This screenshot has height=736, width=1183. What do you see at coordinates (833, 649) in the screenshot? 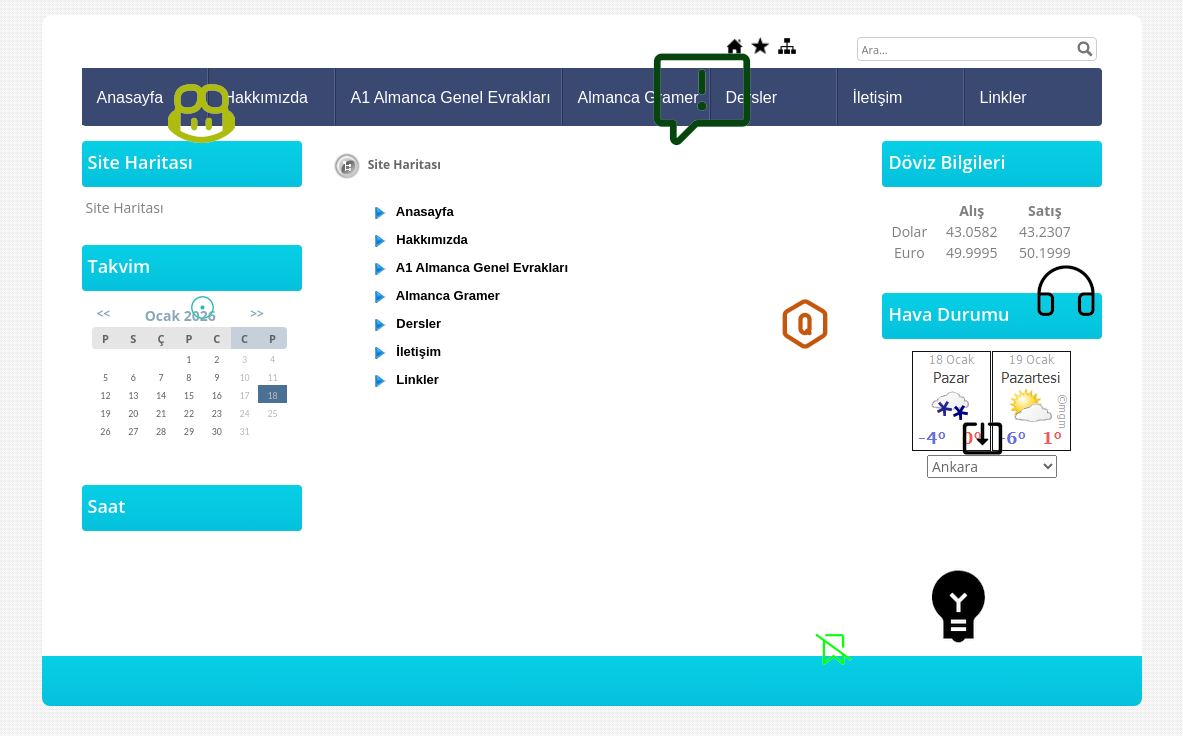
I see `remove bookmark from saved items` at bounding box center [833, 649].